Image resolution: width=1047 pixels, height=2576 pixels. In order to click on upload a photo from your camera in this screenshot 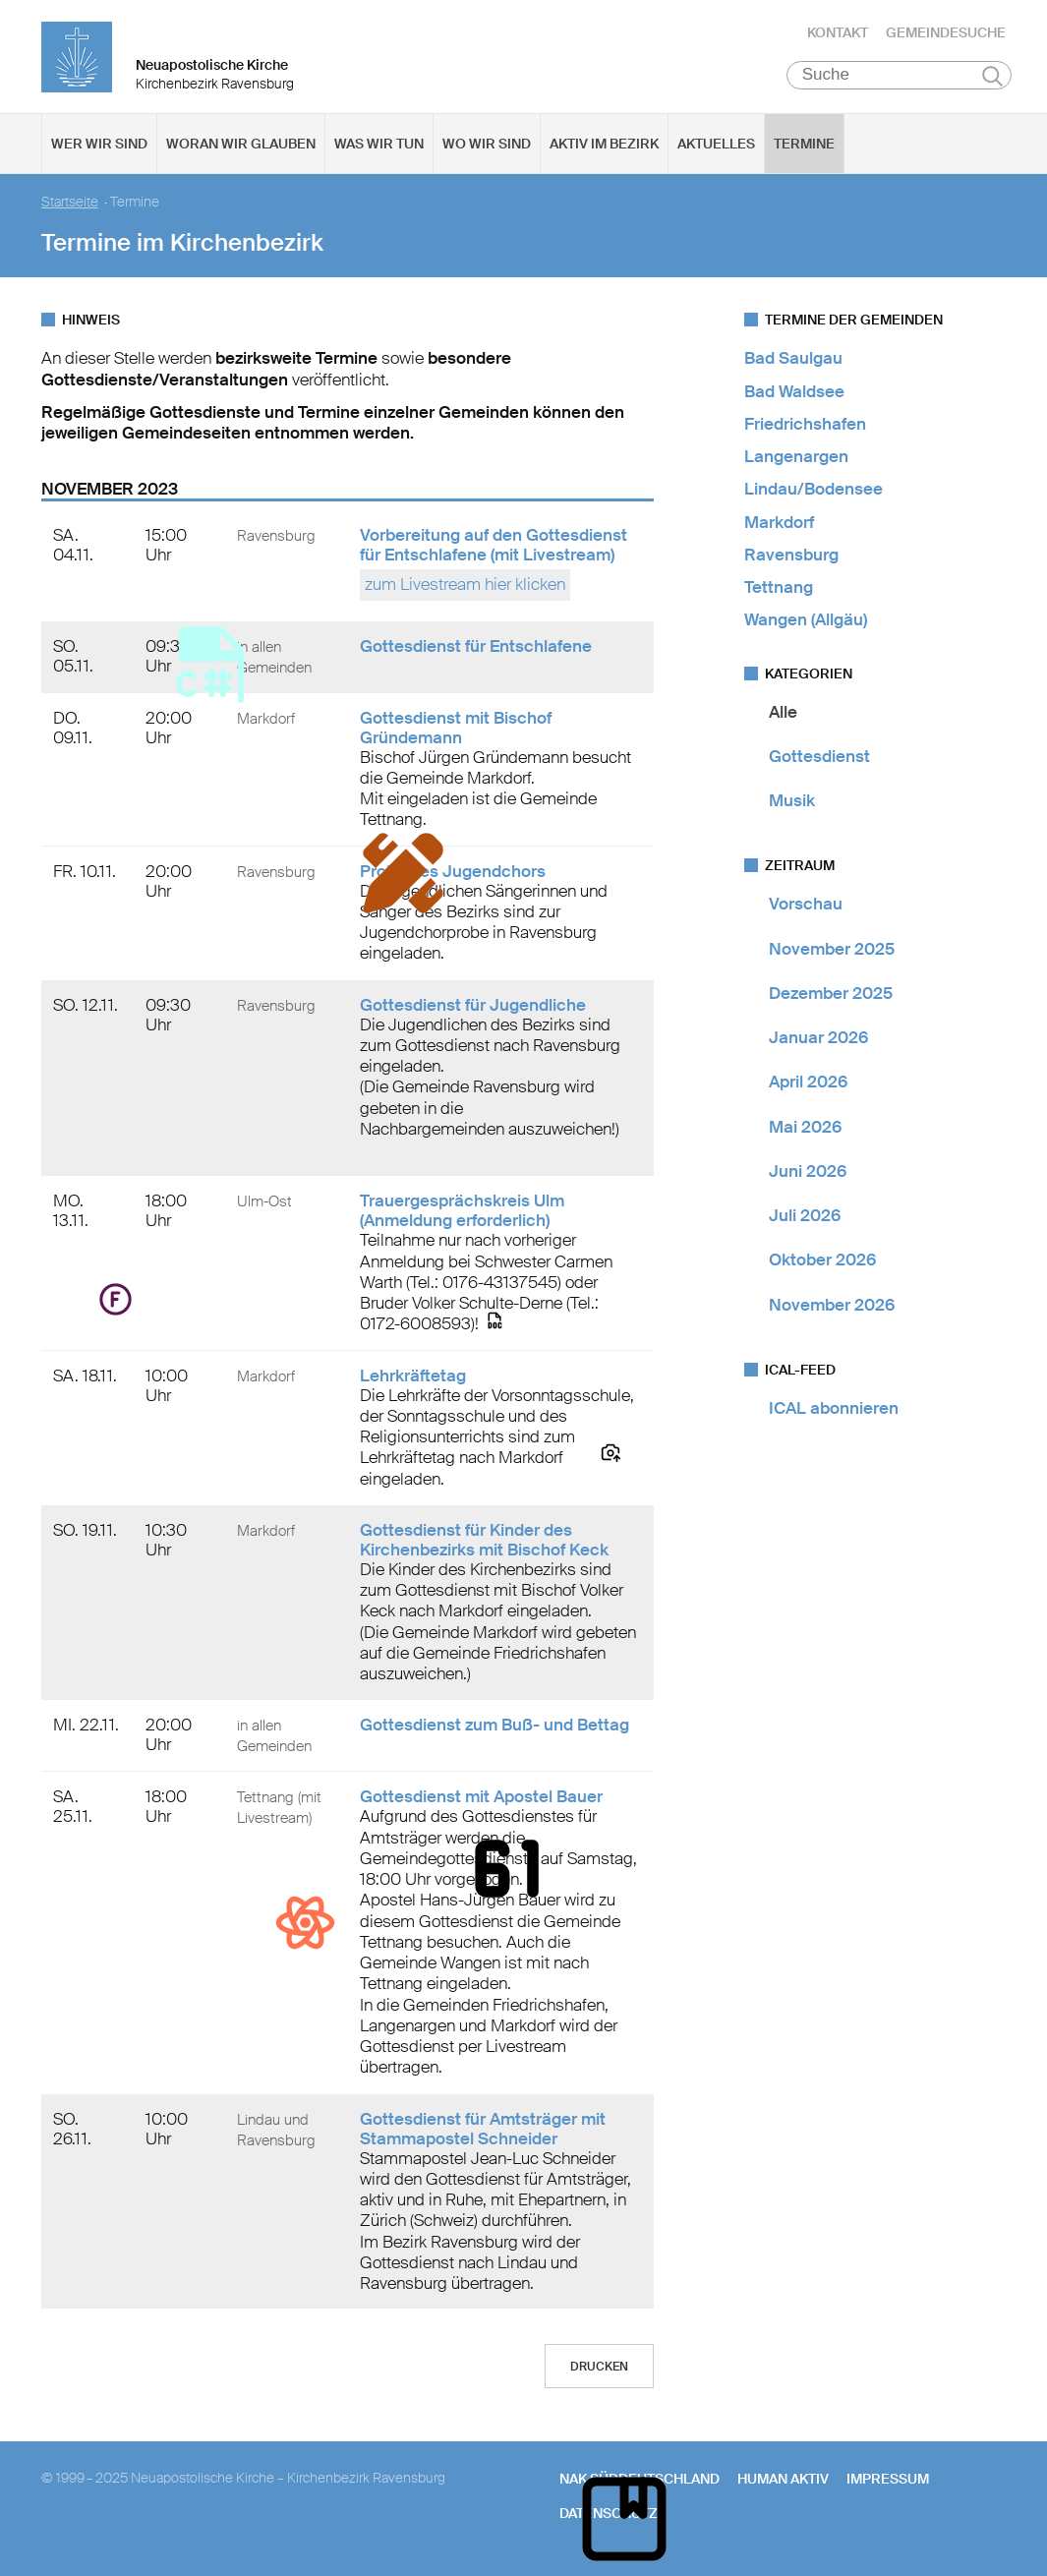, I will do `click(611, 1452)`.